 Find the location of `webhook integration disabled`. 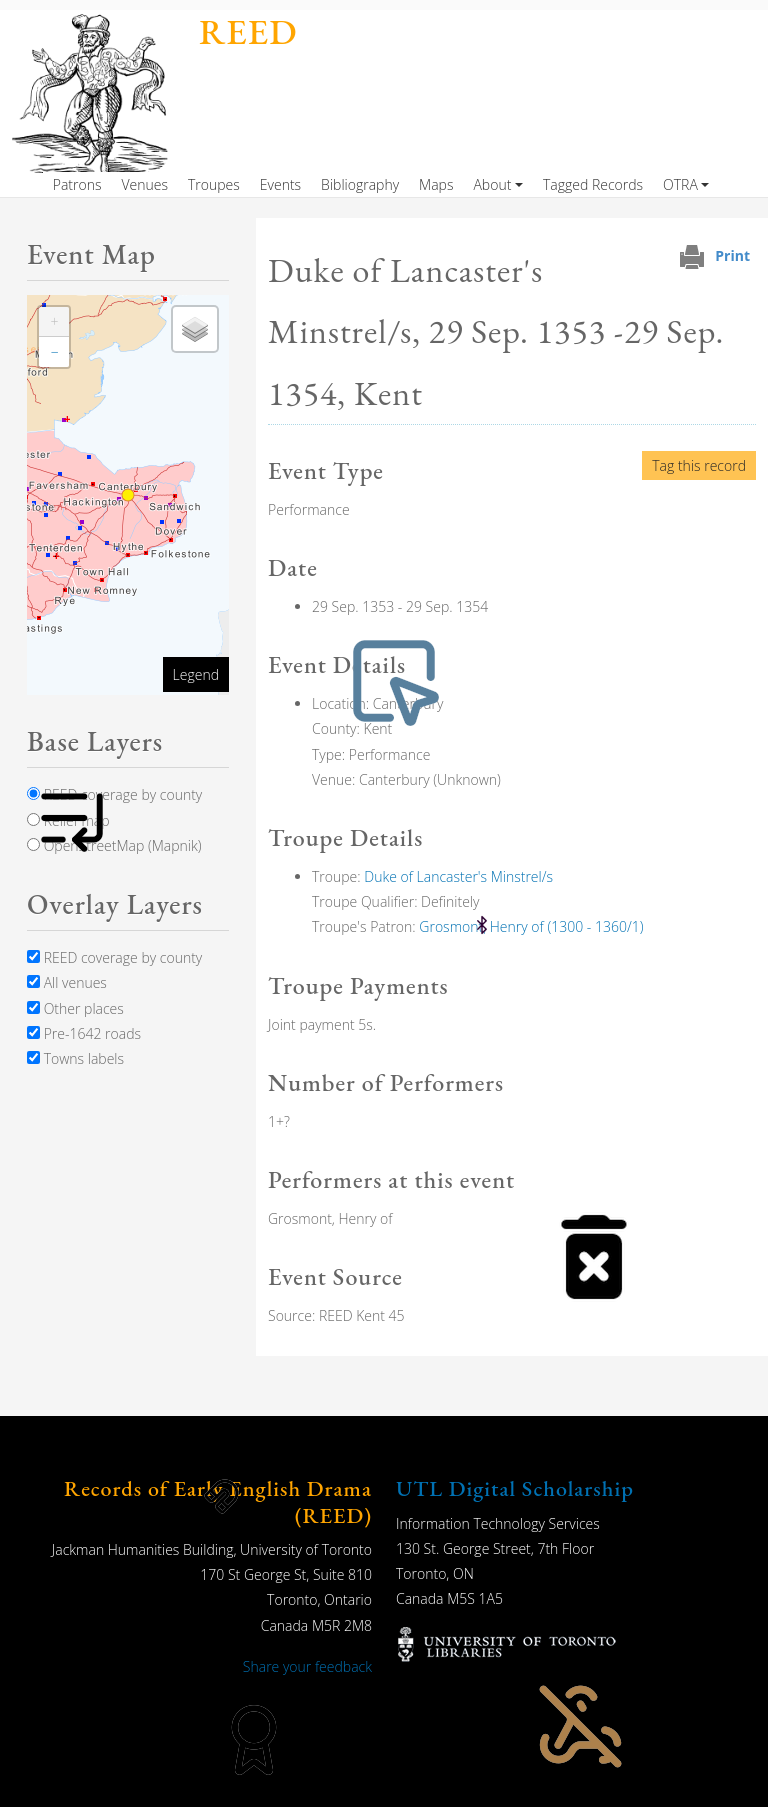

webhook integration disabled is located at coordinates (580, 1726).